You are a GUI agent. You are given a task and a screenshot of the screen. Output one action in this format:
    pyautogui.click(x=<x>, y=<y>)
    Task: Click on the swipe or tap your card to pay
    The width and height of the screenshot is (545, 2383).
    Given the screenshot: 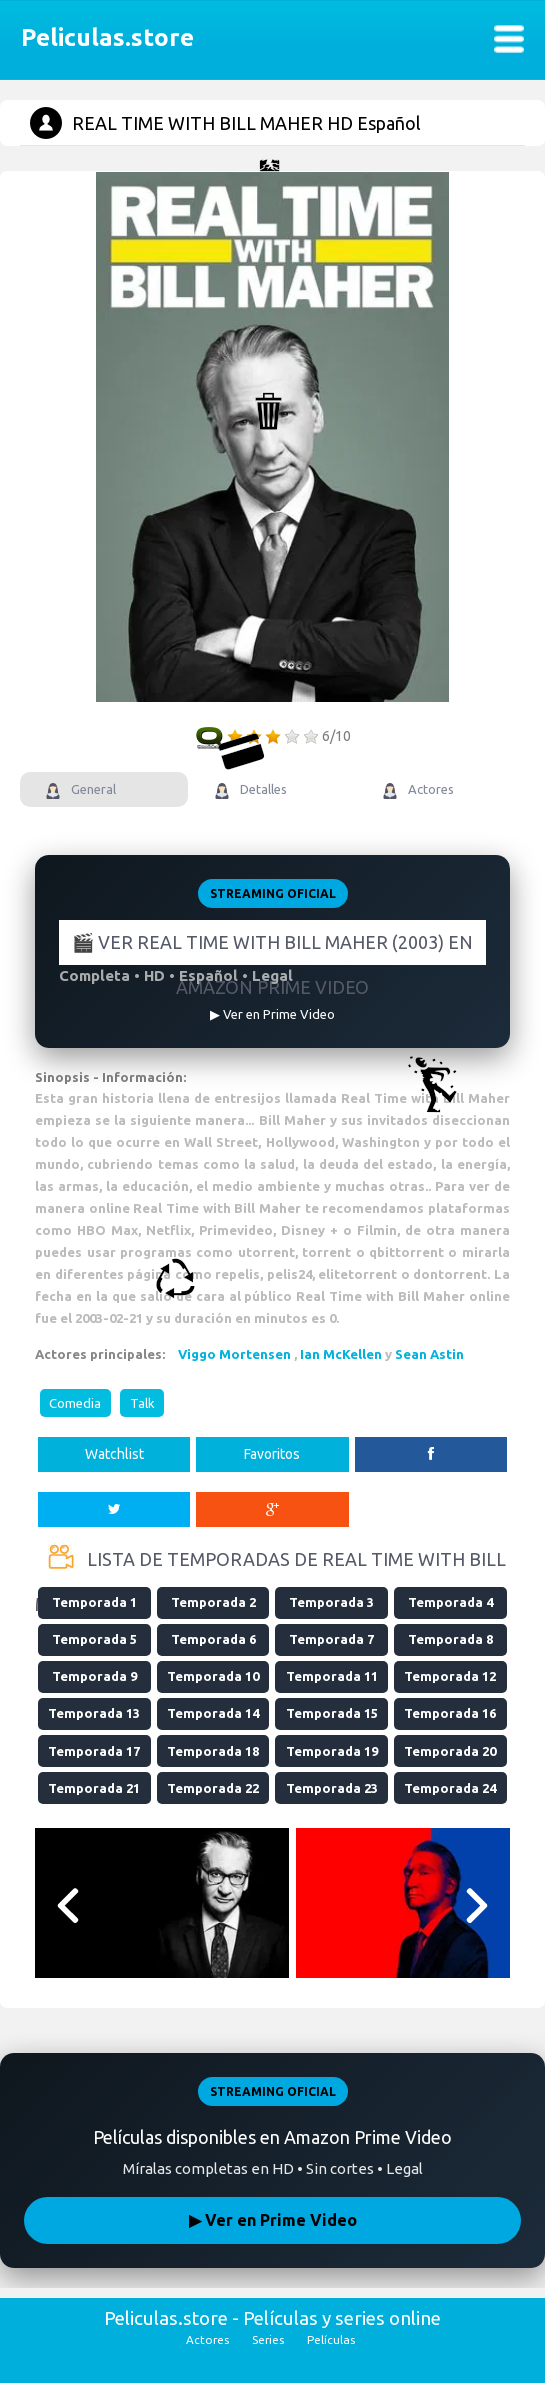 What is the action you would take?
    pyautogui.click(x=241, y=751)
    